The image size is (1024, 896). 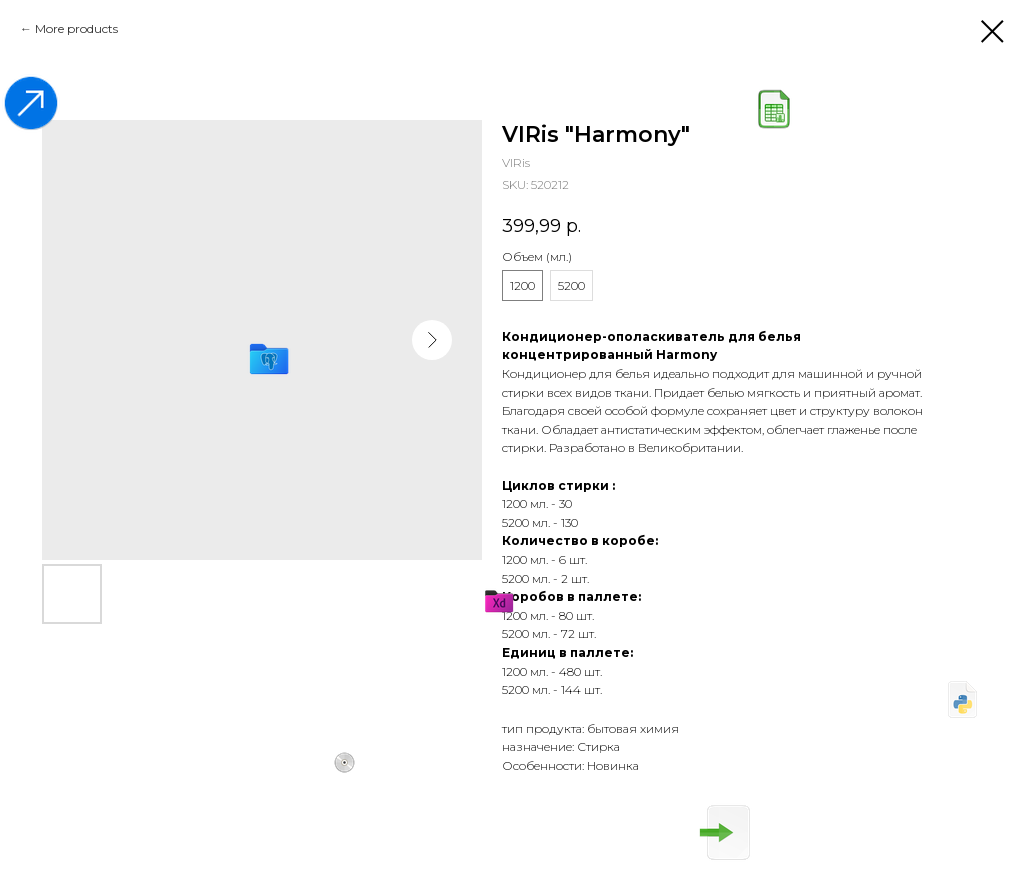 I want to click on access DVD-ROM drive, so click(x=344, y=762).